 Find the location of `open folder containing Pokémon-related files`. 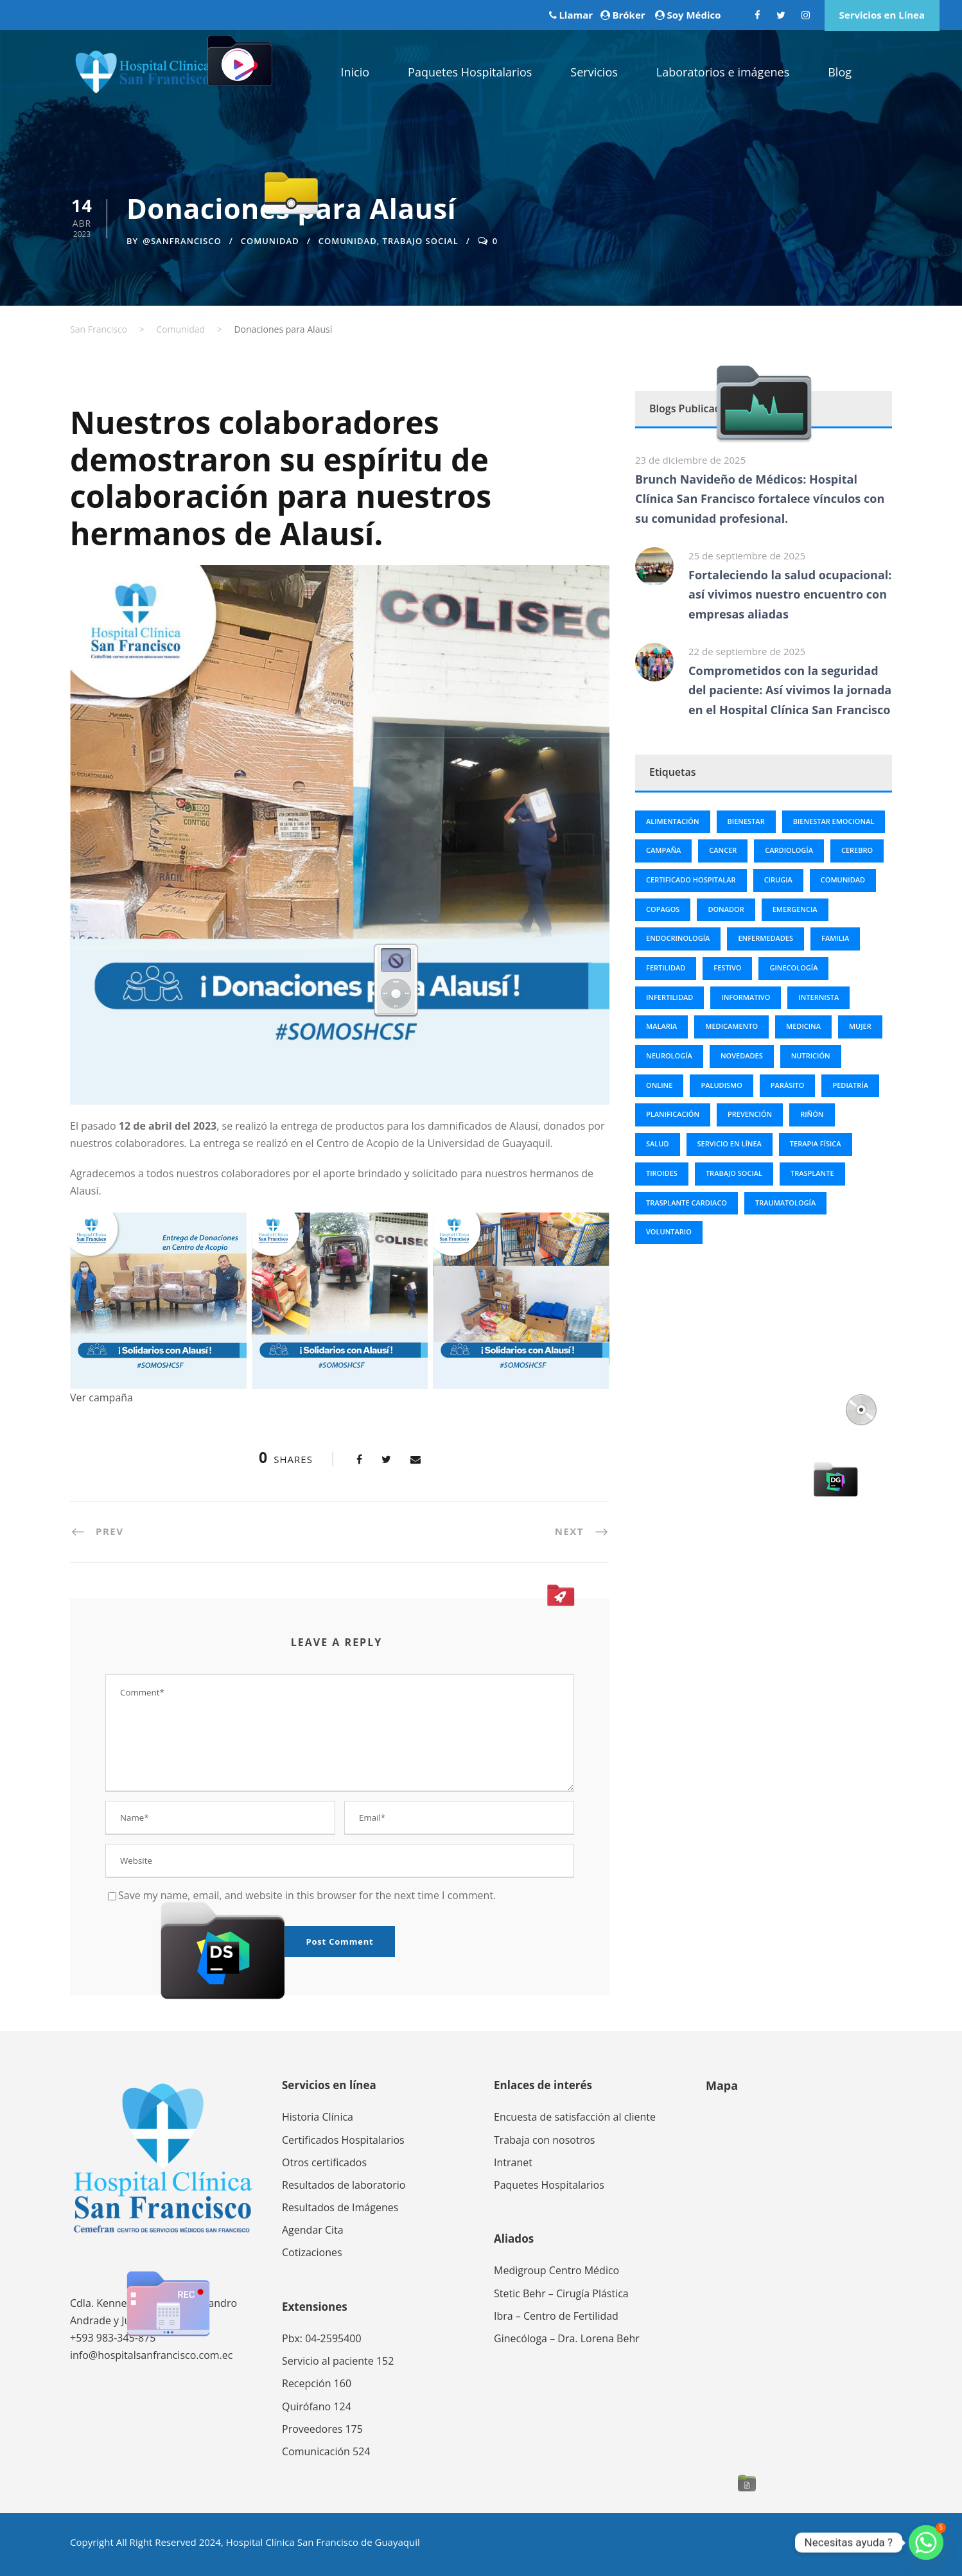

open folder containing Pokémon-related files is located at coordinates (291, 195).